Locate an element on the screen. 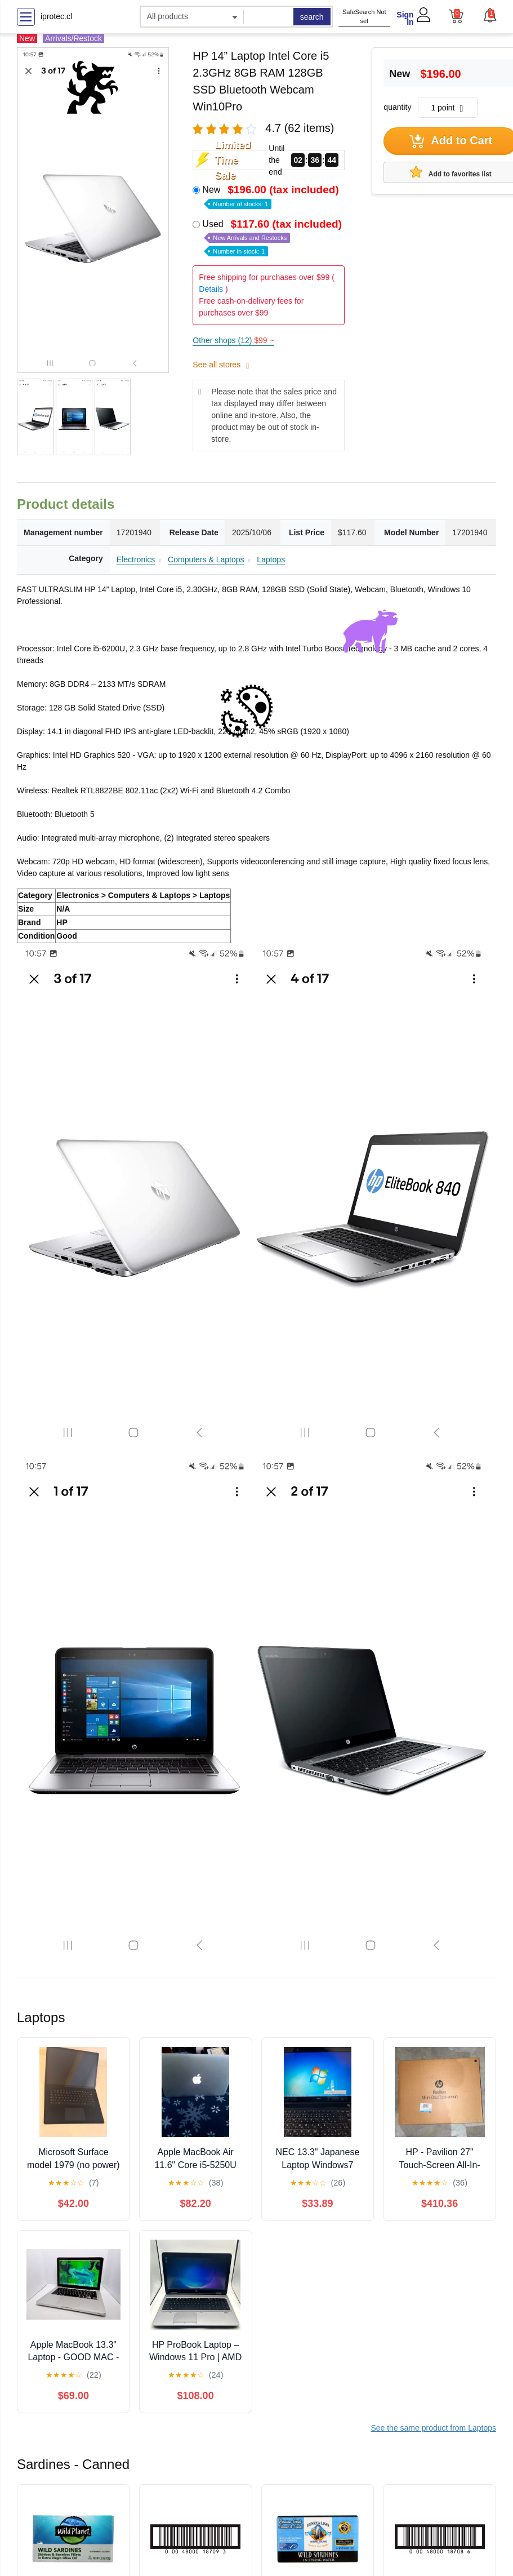 The height and width of the screenshot is (2576, 513). capybara character or avatar selection is located at coordinates (370, 631).